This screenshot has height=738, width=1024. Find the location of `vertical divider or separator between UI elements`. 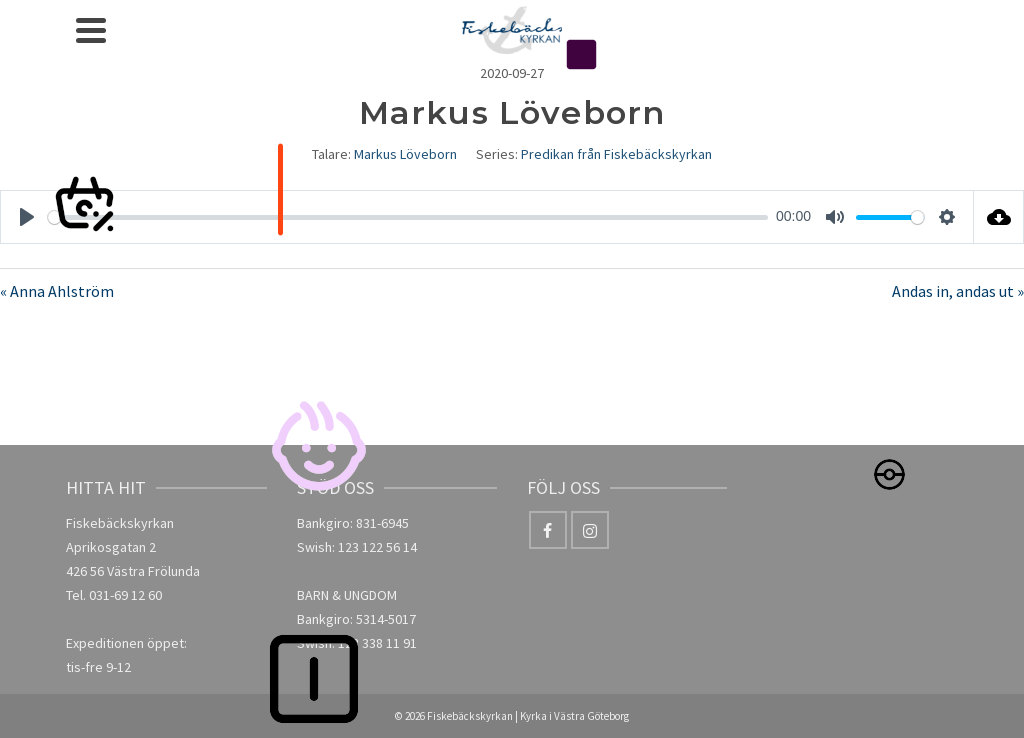

vertical divider or separator between UI elements is located at coordinates (280, 189).